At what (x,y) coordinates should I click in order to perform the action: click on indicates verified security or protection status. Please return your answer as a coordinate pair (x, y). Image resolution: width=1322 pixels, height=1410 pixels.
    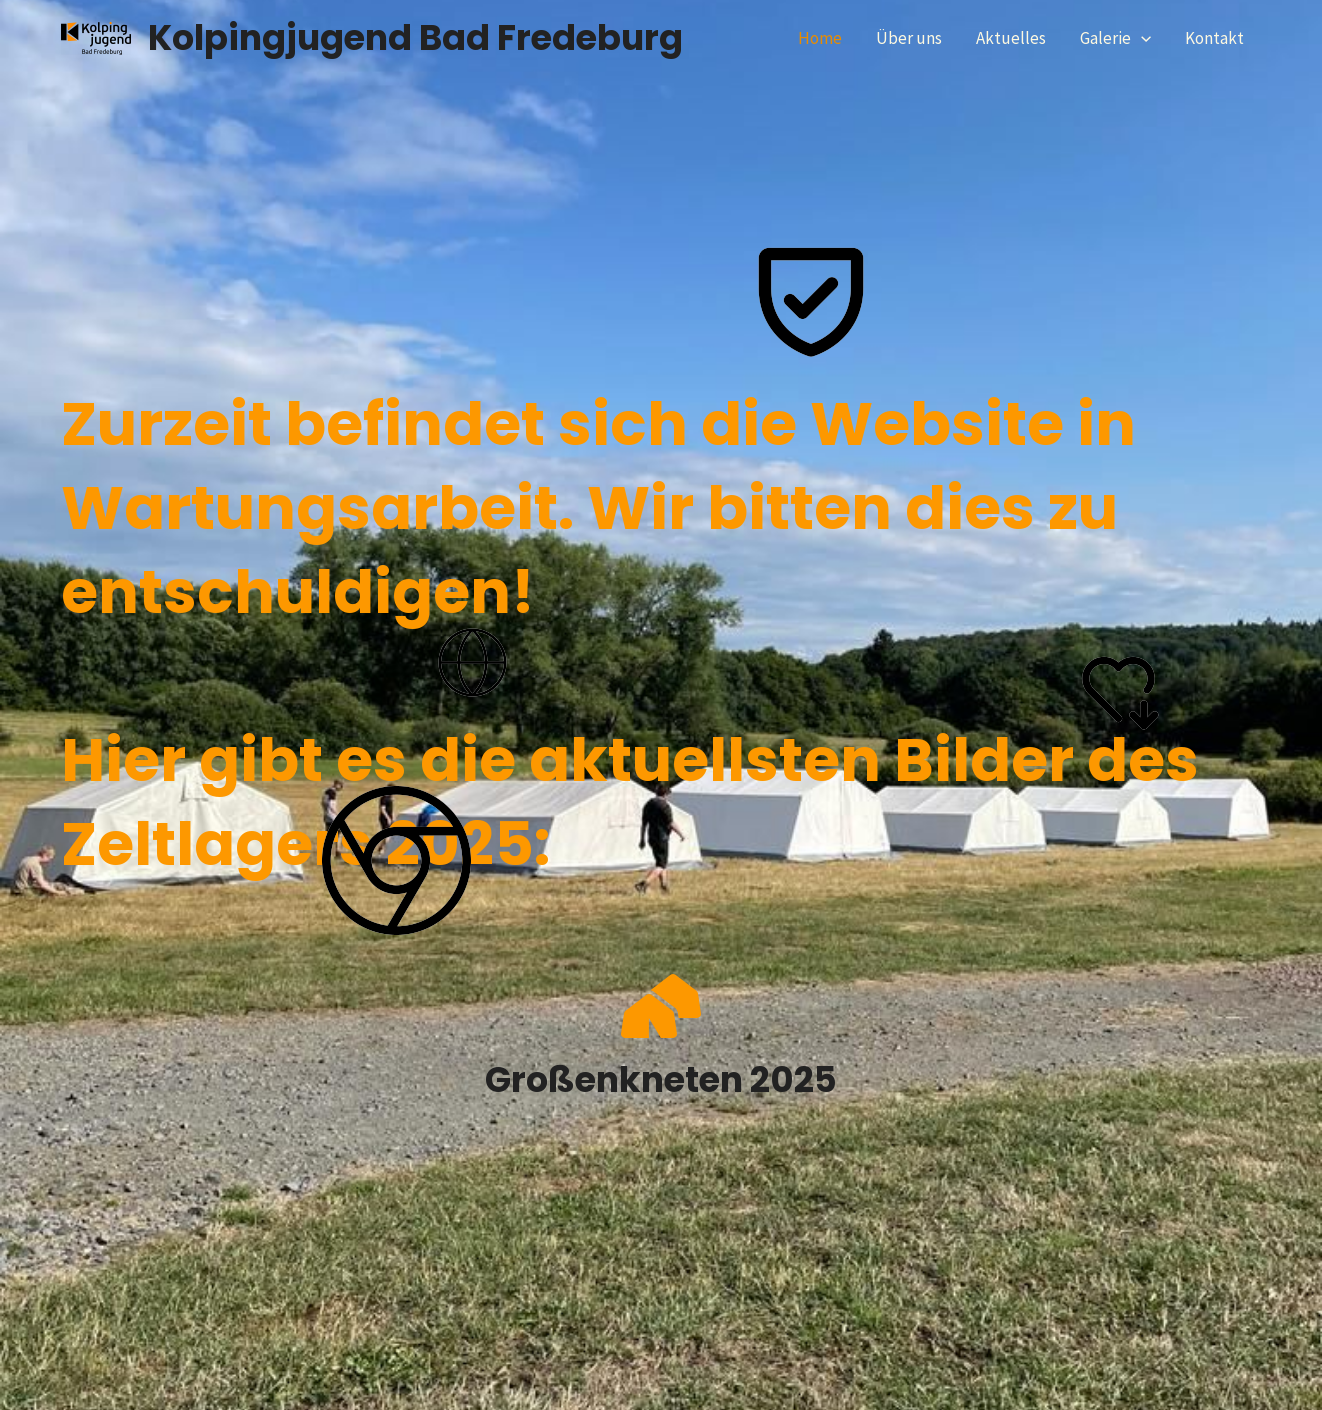
    Looking at the image, I should click on (811, 296).